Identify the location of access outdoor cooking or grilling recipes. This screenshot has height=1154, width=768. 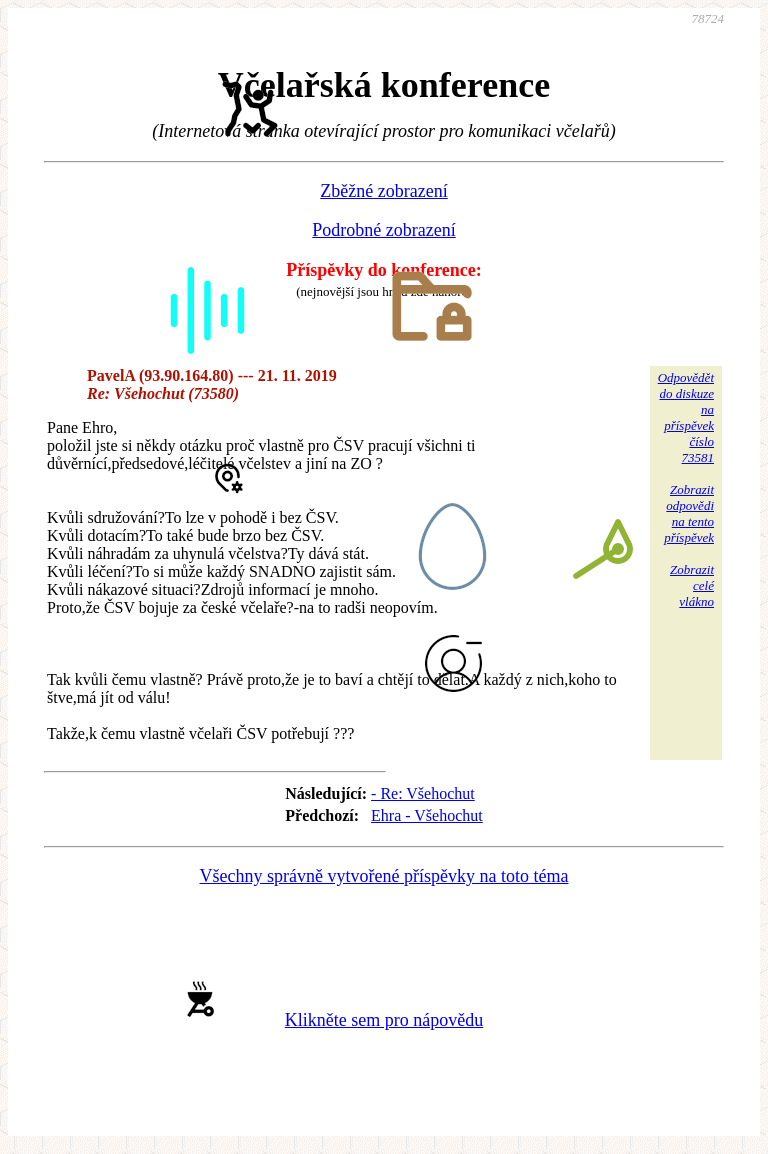
(200, 999).